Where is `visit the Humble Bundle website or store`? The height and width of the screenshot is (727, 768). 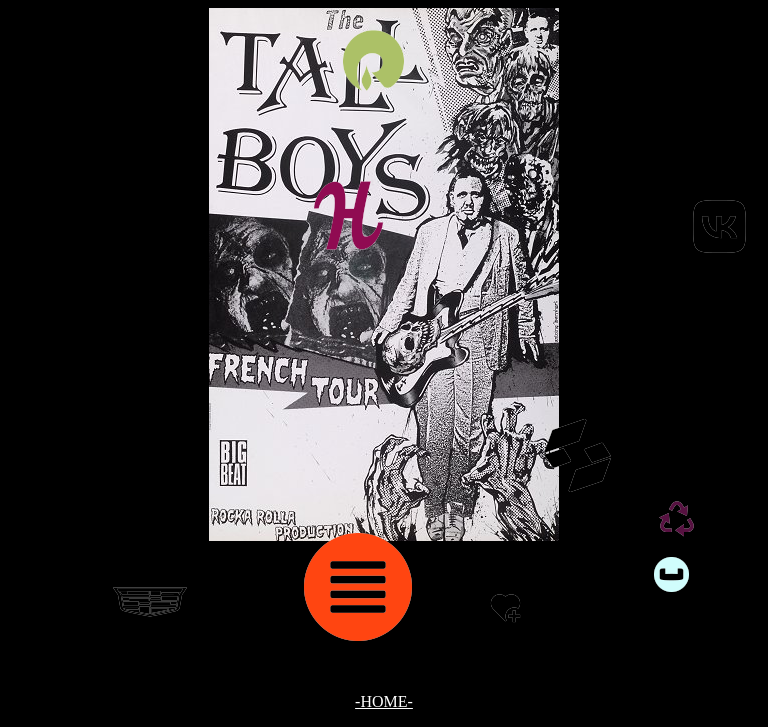
visit the Humble Bundle website or store is located at coordinates (348, 215).